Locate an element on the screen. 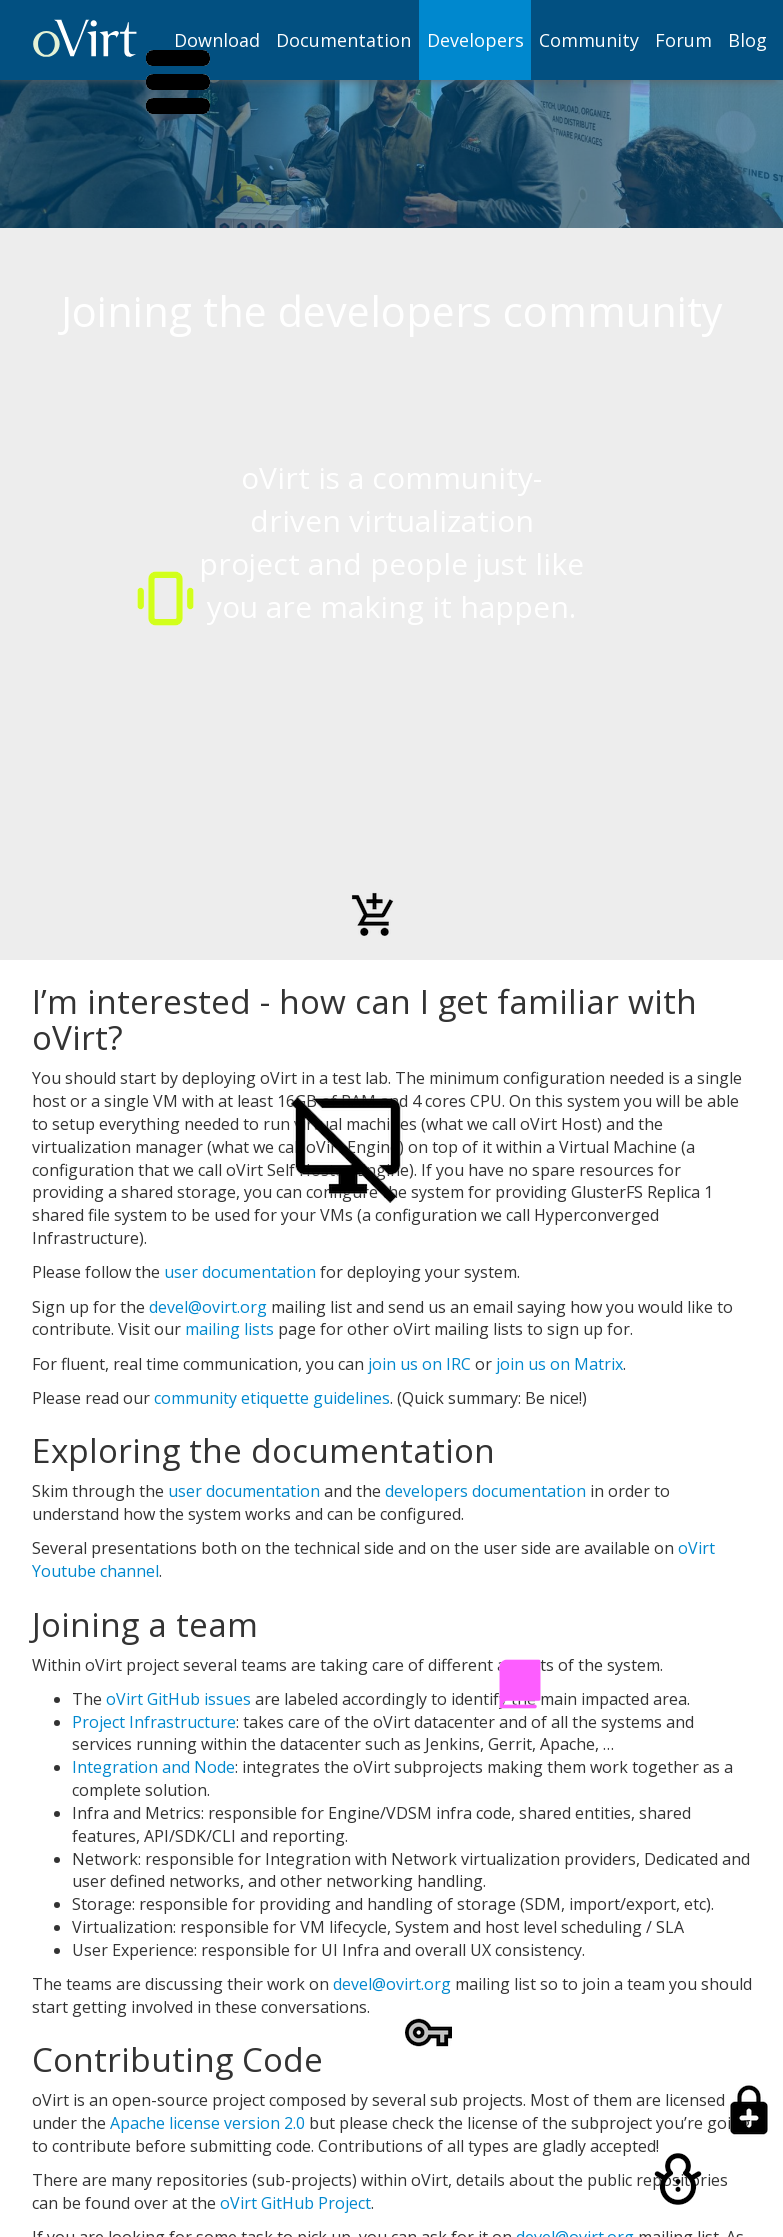 The height and width of the screenshot is (2237, 783). desktop access is currently disabled is located at coordinates (348, 1146).